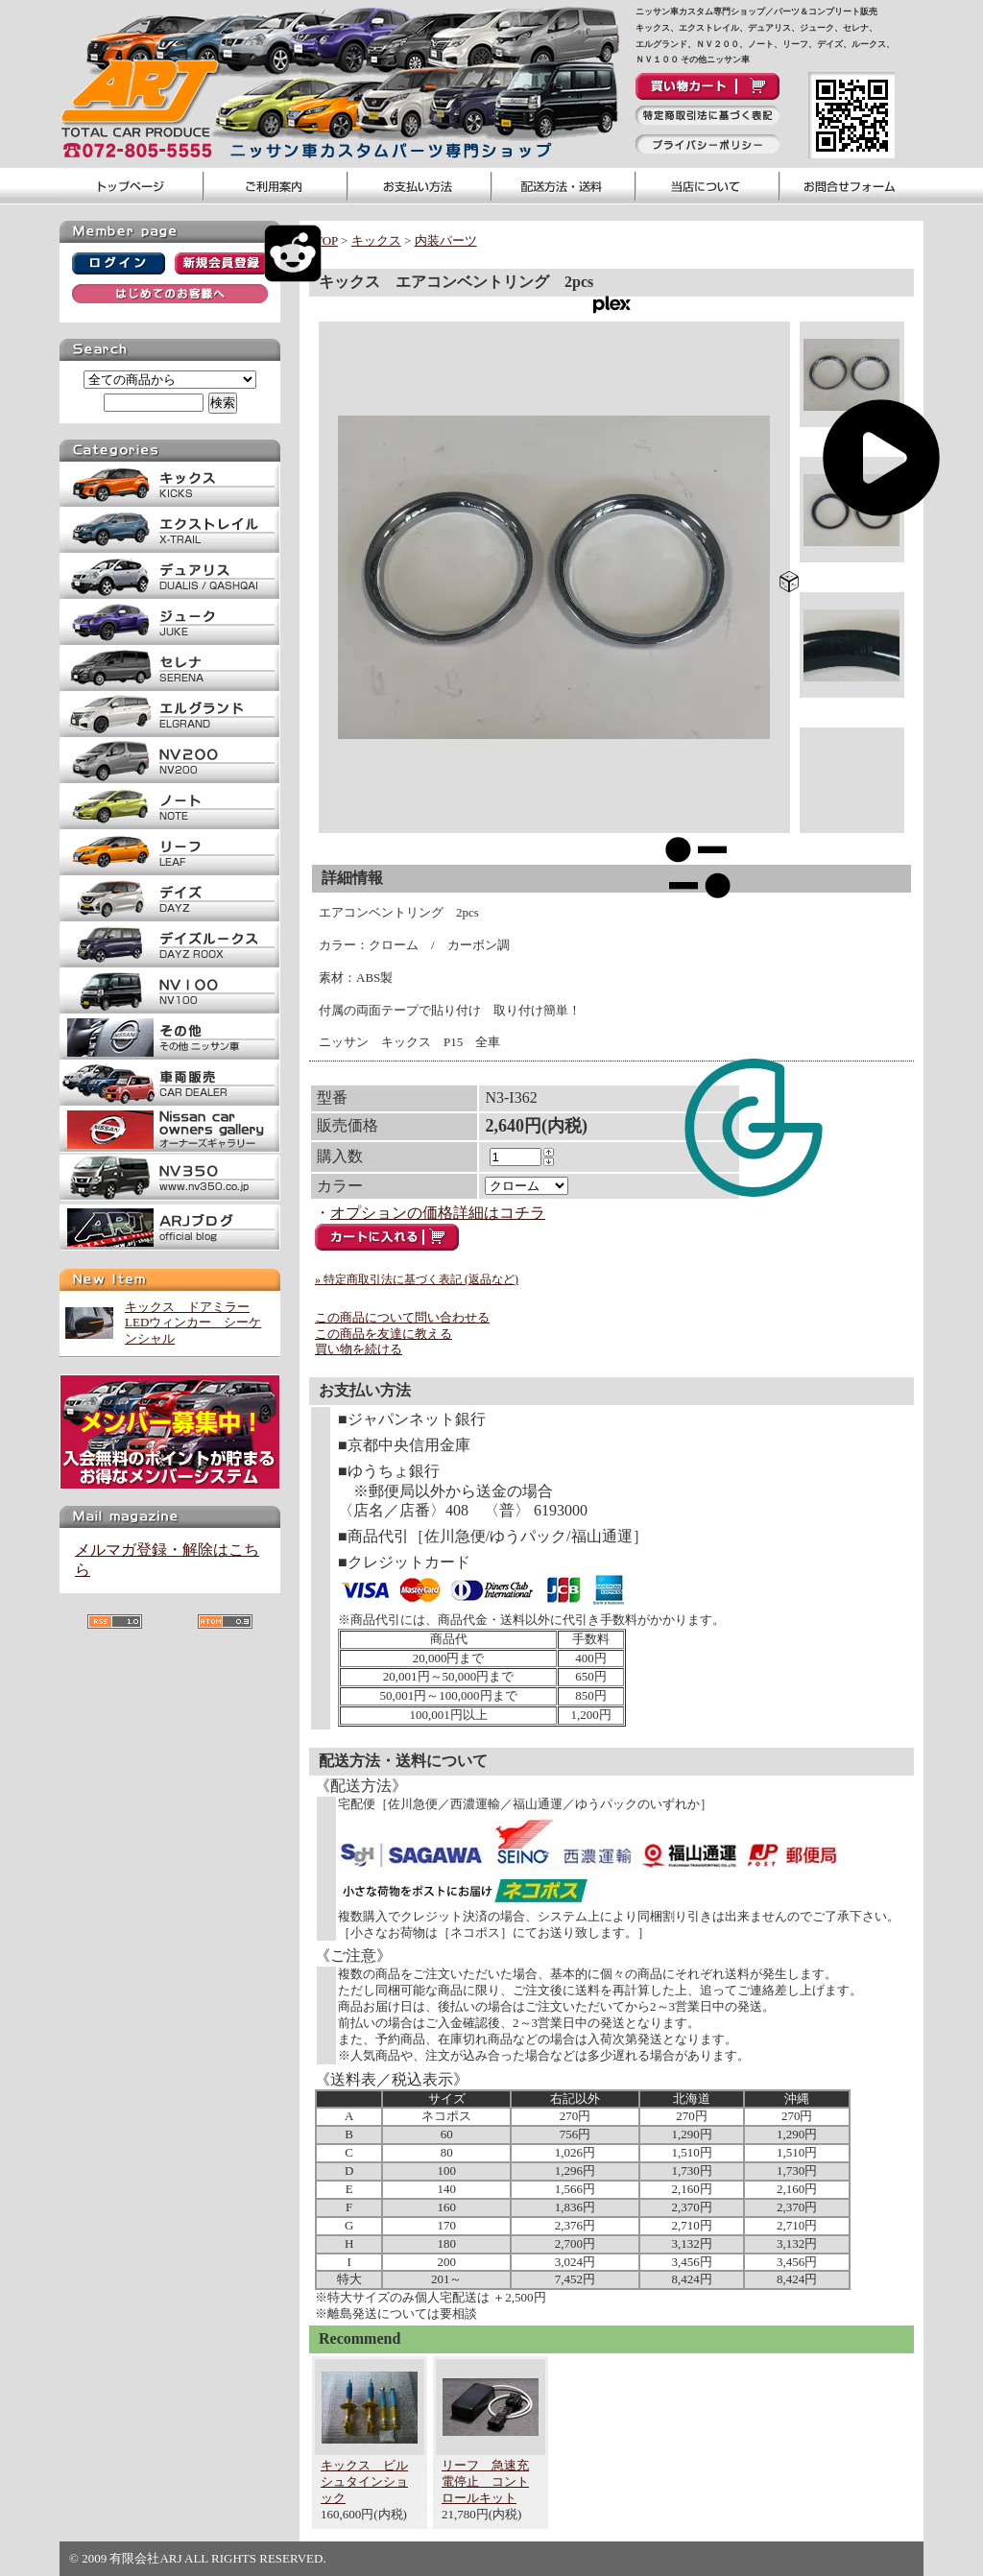 The image size is (983, 2576). What do you see at coordinates (611, 304) in the screenshot?
I see `open the Plex media streaming app` at bounding box center [611, 304].